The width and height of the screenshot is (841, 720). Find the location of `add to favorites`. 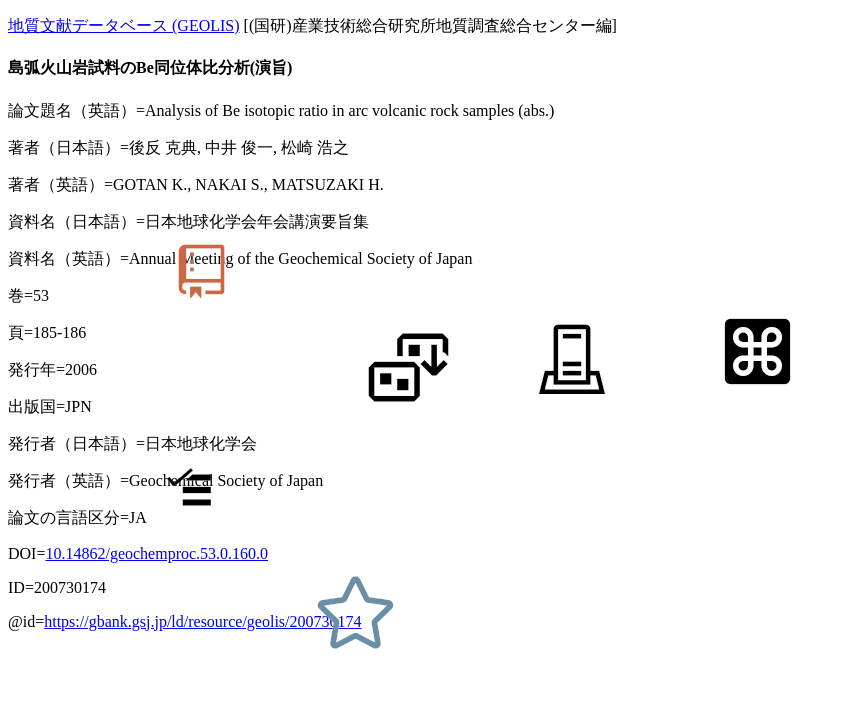

add to favorites is located at coordinates (355, 613).